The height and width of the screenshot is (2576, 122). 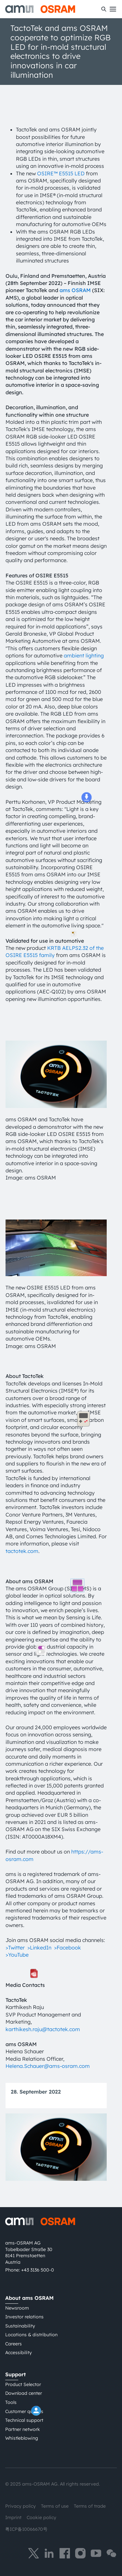 I want to click on indicates a downloaded file or completed download, so click(x=87, y=797).